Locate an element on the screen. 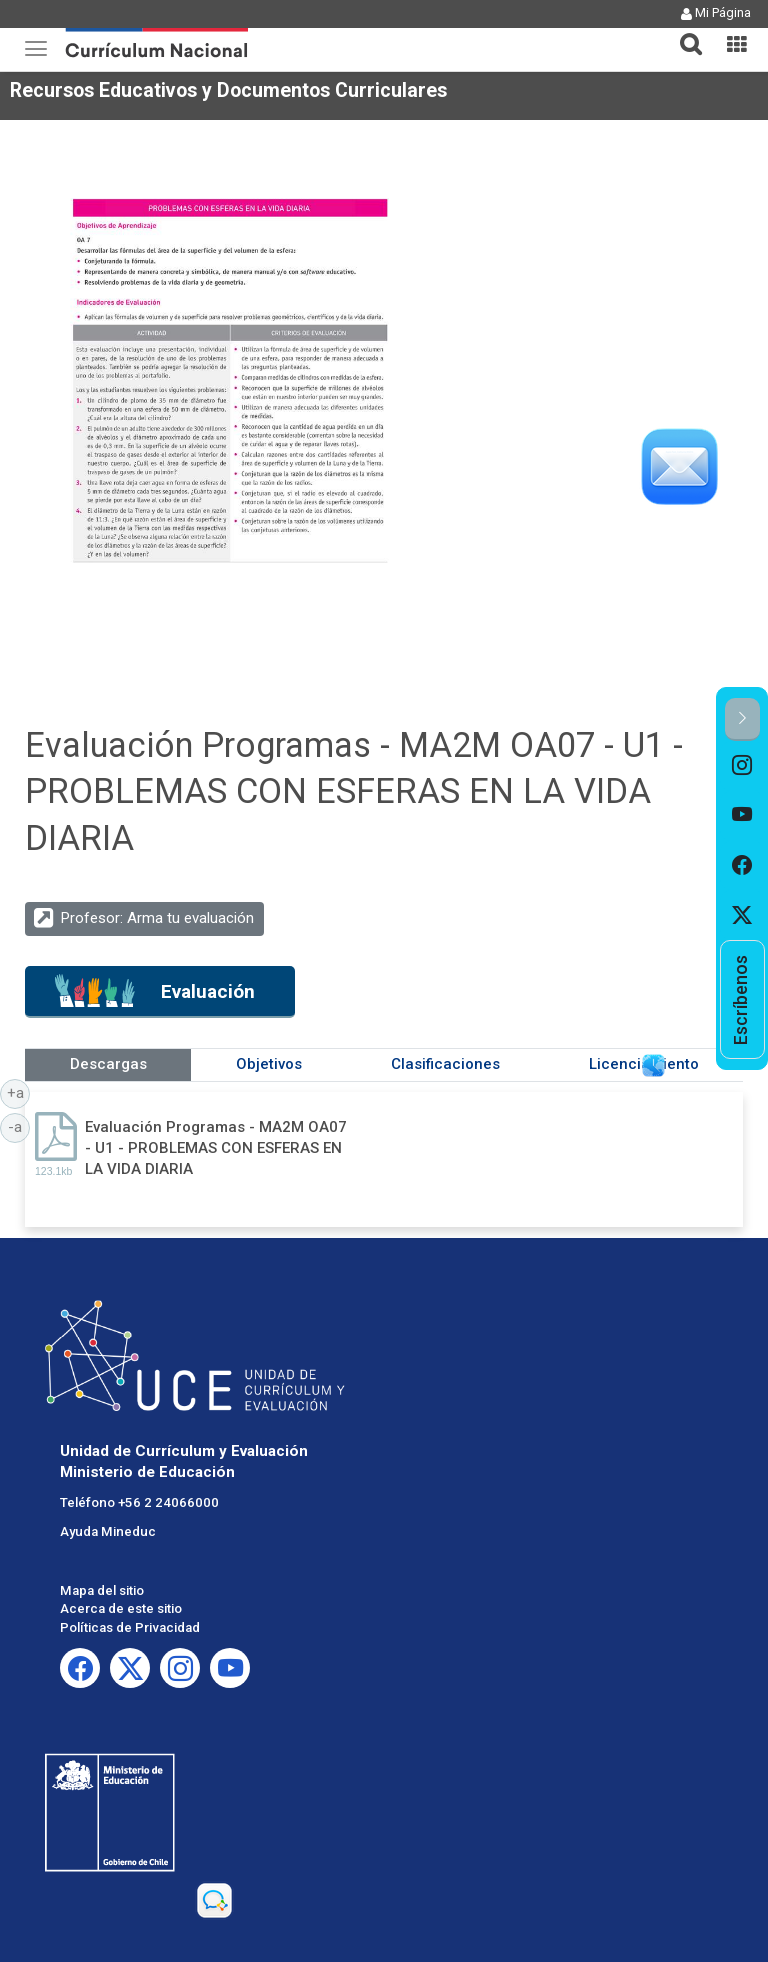 The width and height of the screenshot is (768, 1962). open WeCom (WeChat Work) messaging app is located at coordinates (214, 1900).